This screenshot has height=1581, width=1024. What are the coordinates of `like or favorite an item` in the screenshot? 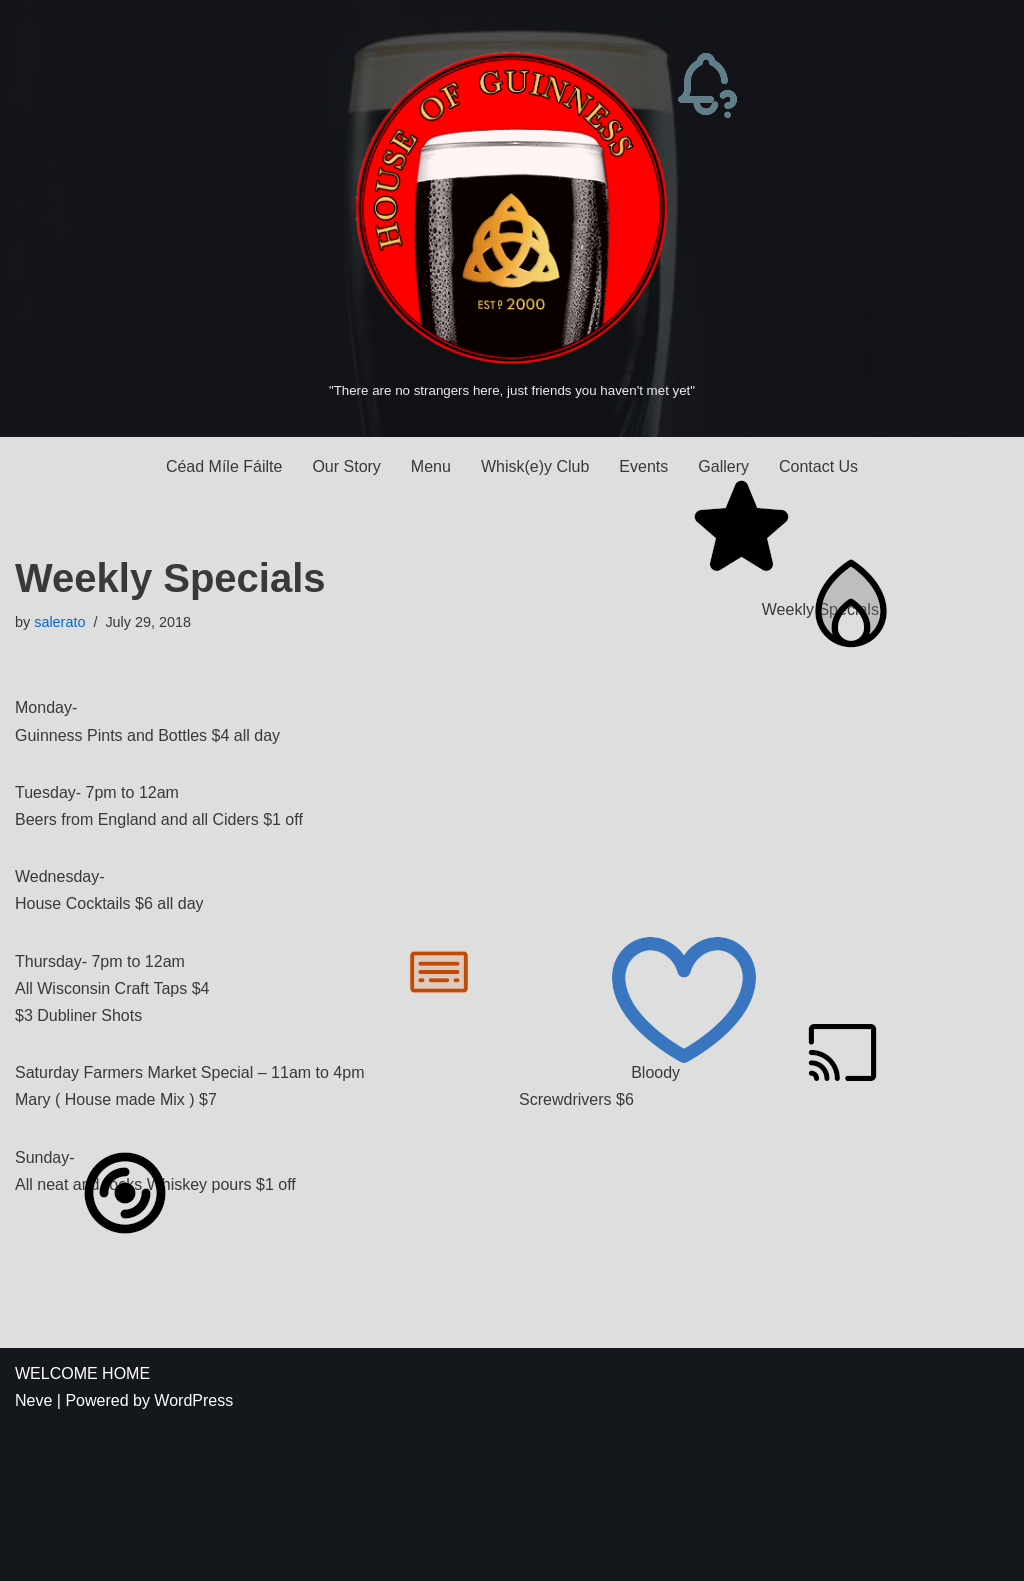 It's located at (684, 1000).